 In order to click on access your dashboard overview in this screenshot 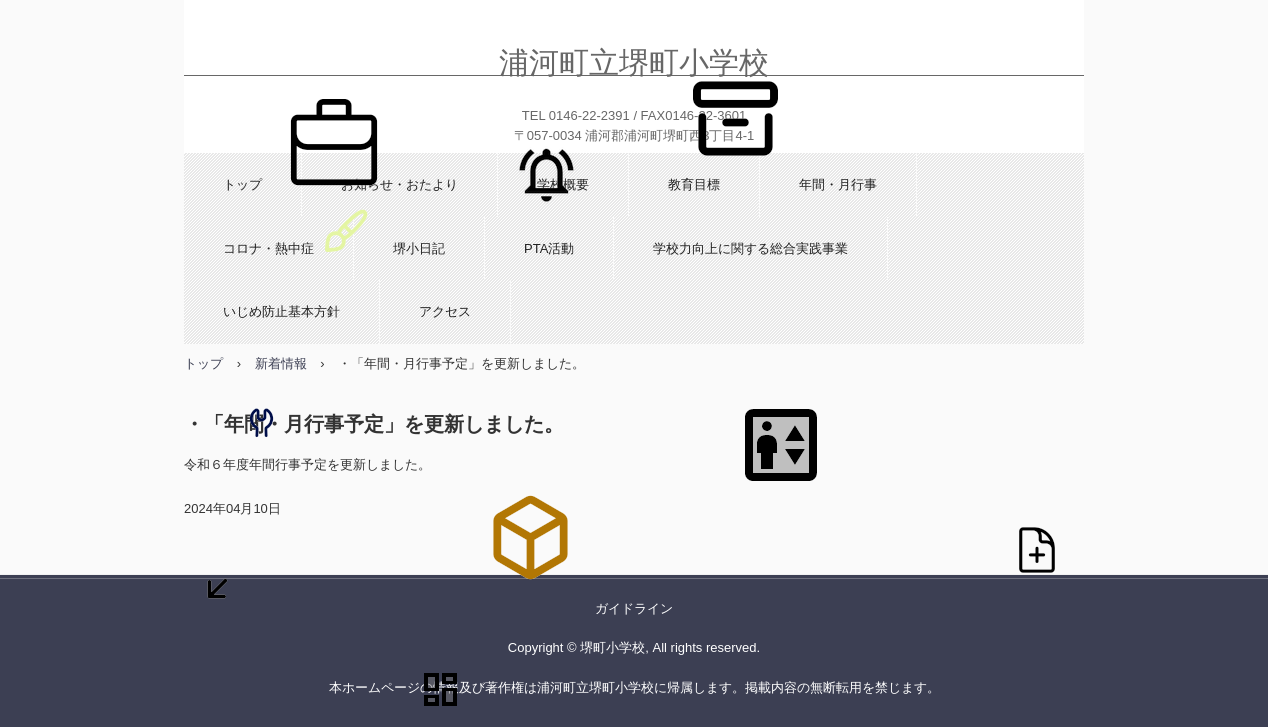, I will do `click(440, 689)`.